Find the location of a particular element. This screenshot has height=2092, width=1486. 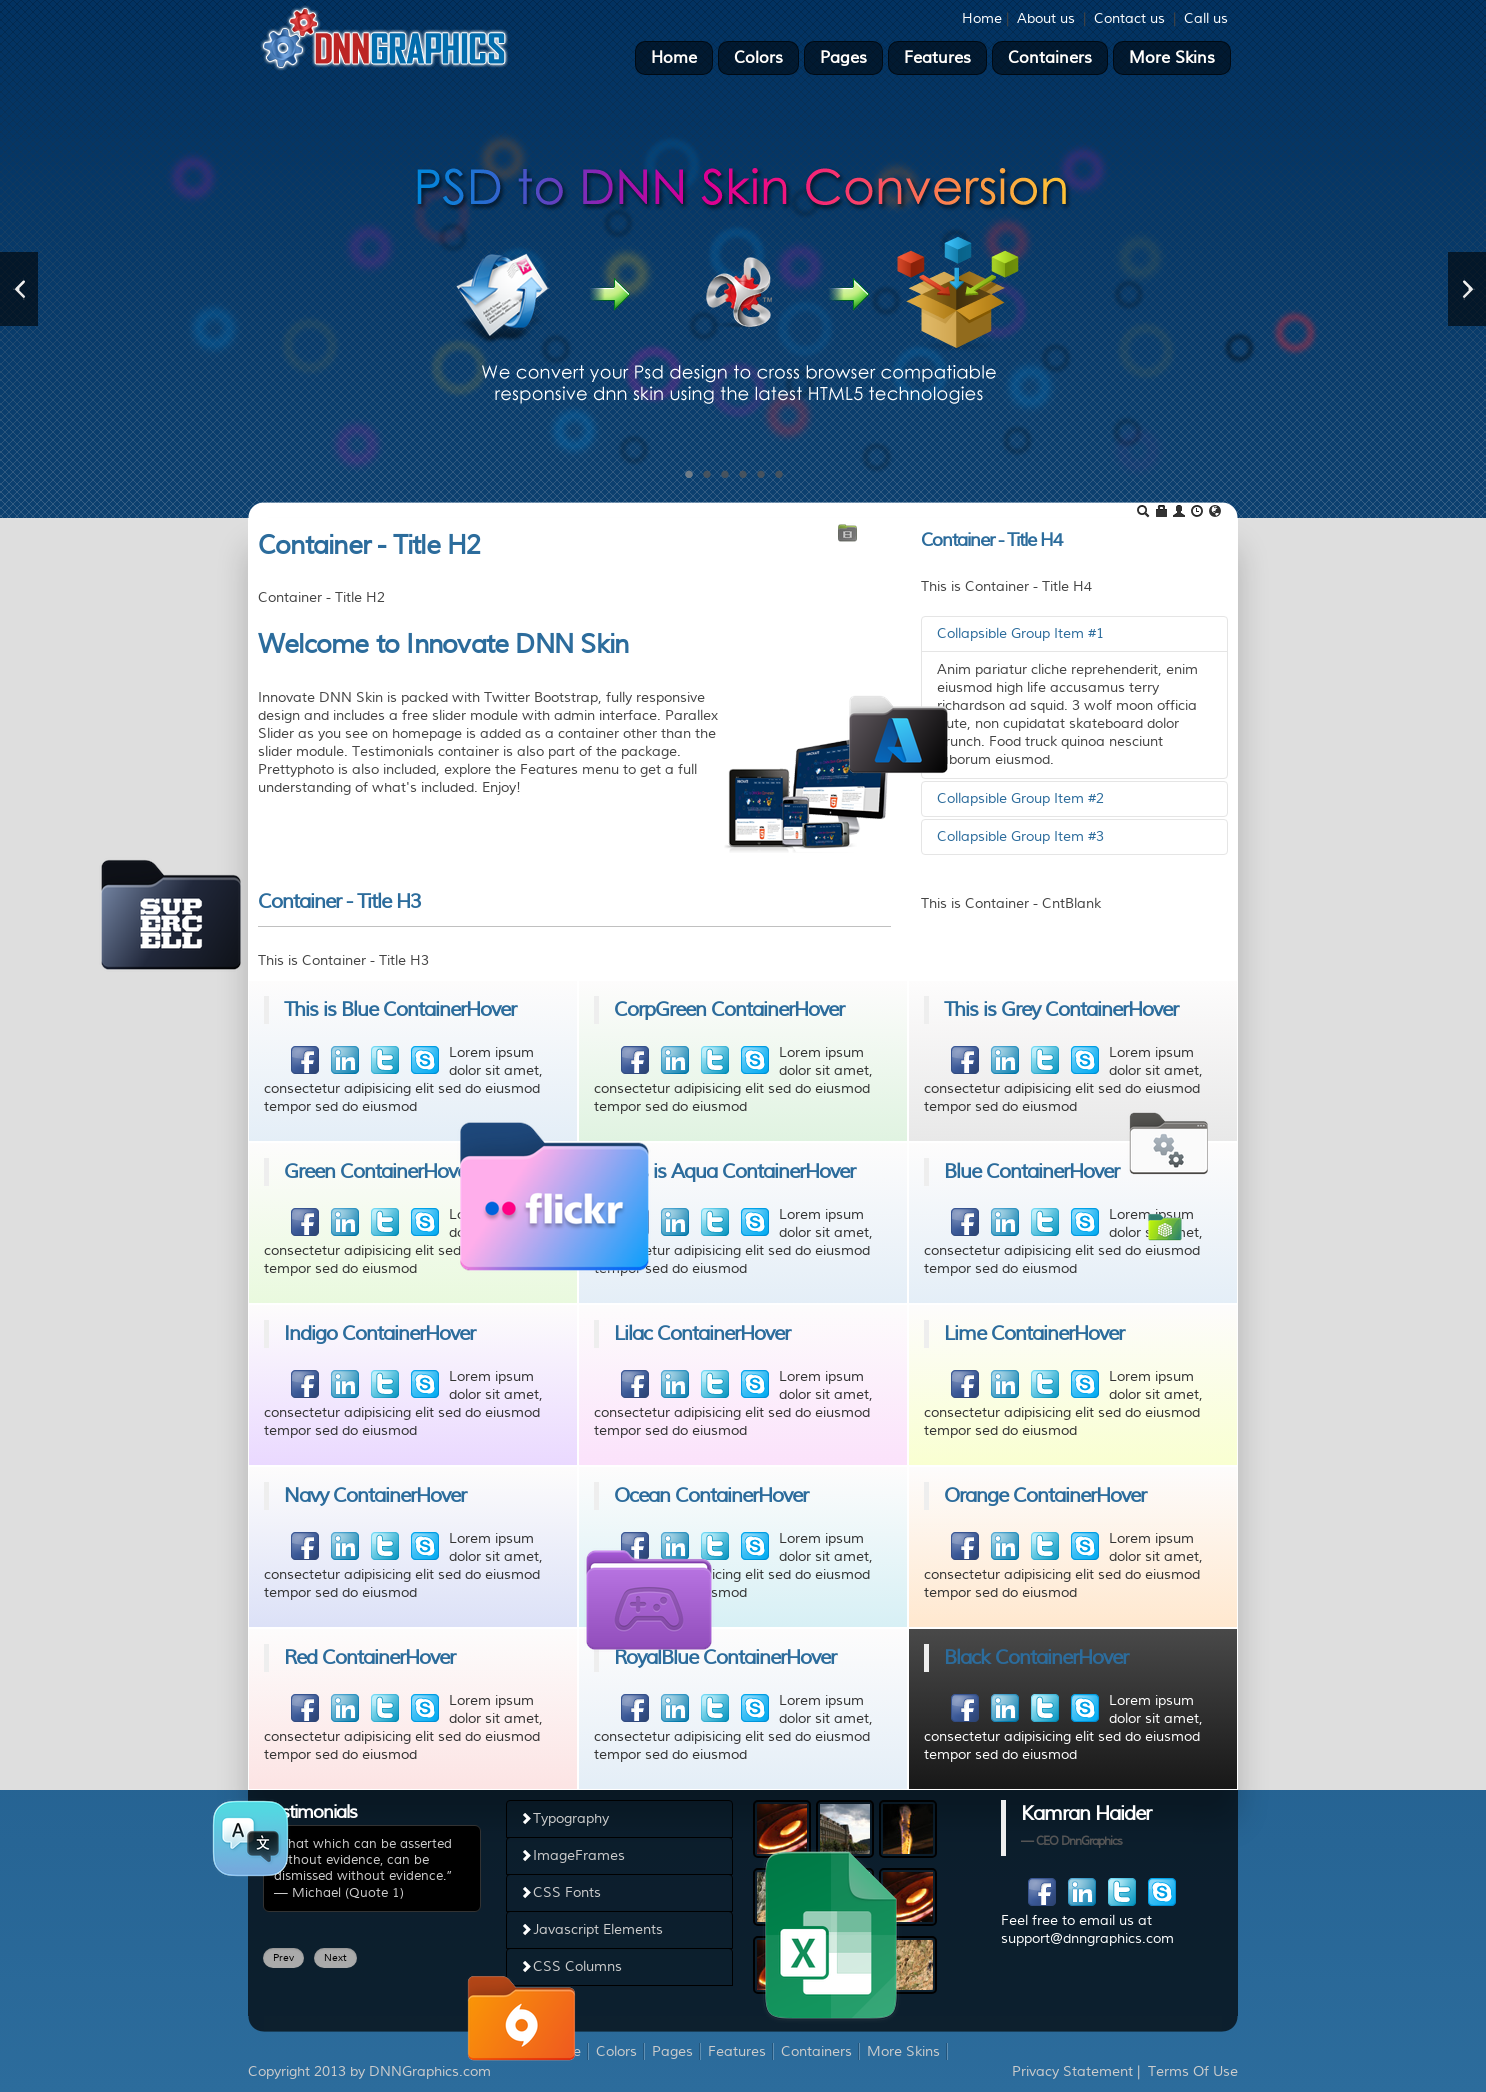

open the translate app is located at coordinates (250, 1838).